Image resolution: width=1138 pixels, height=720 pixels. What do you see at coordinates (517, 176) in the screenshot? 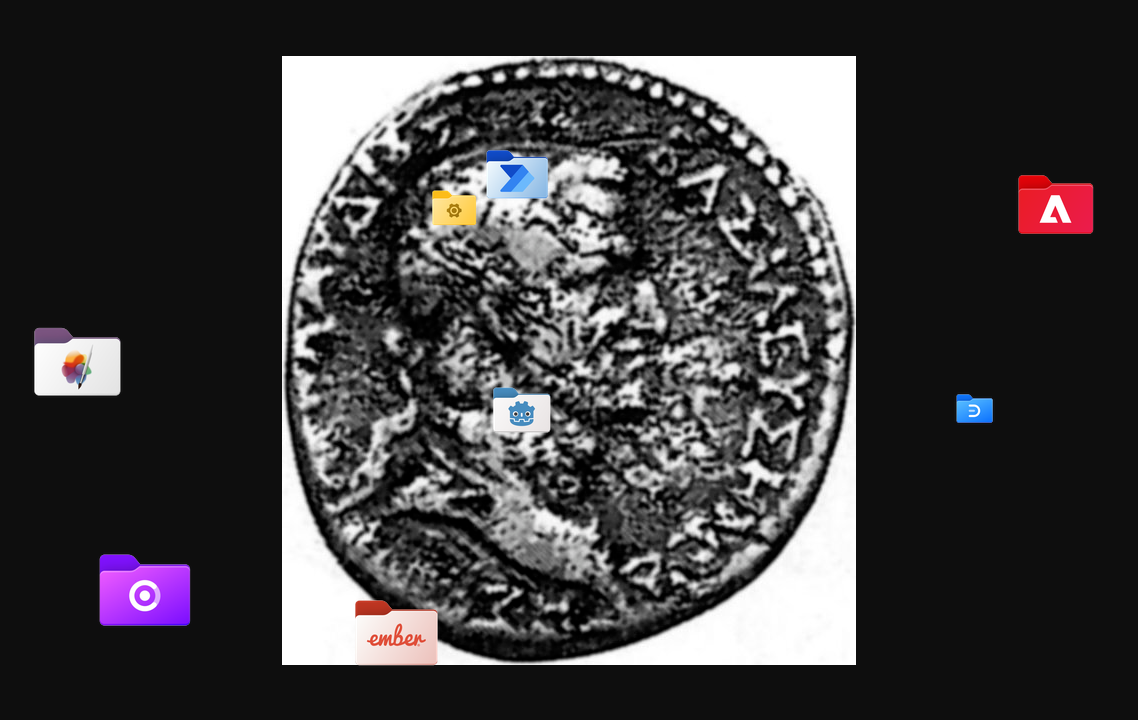
I see `open Microsoft Power Automate project files` at bounding box center [517, 176].